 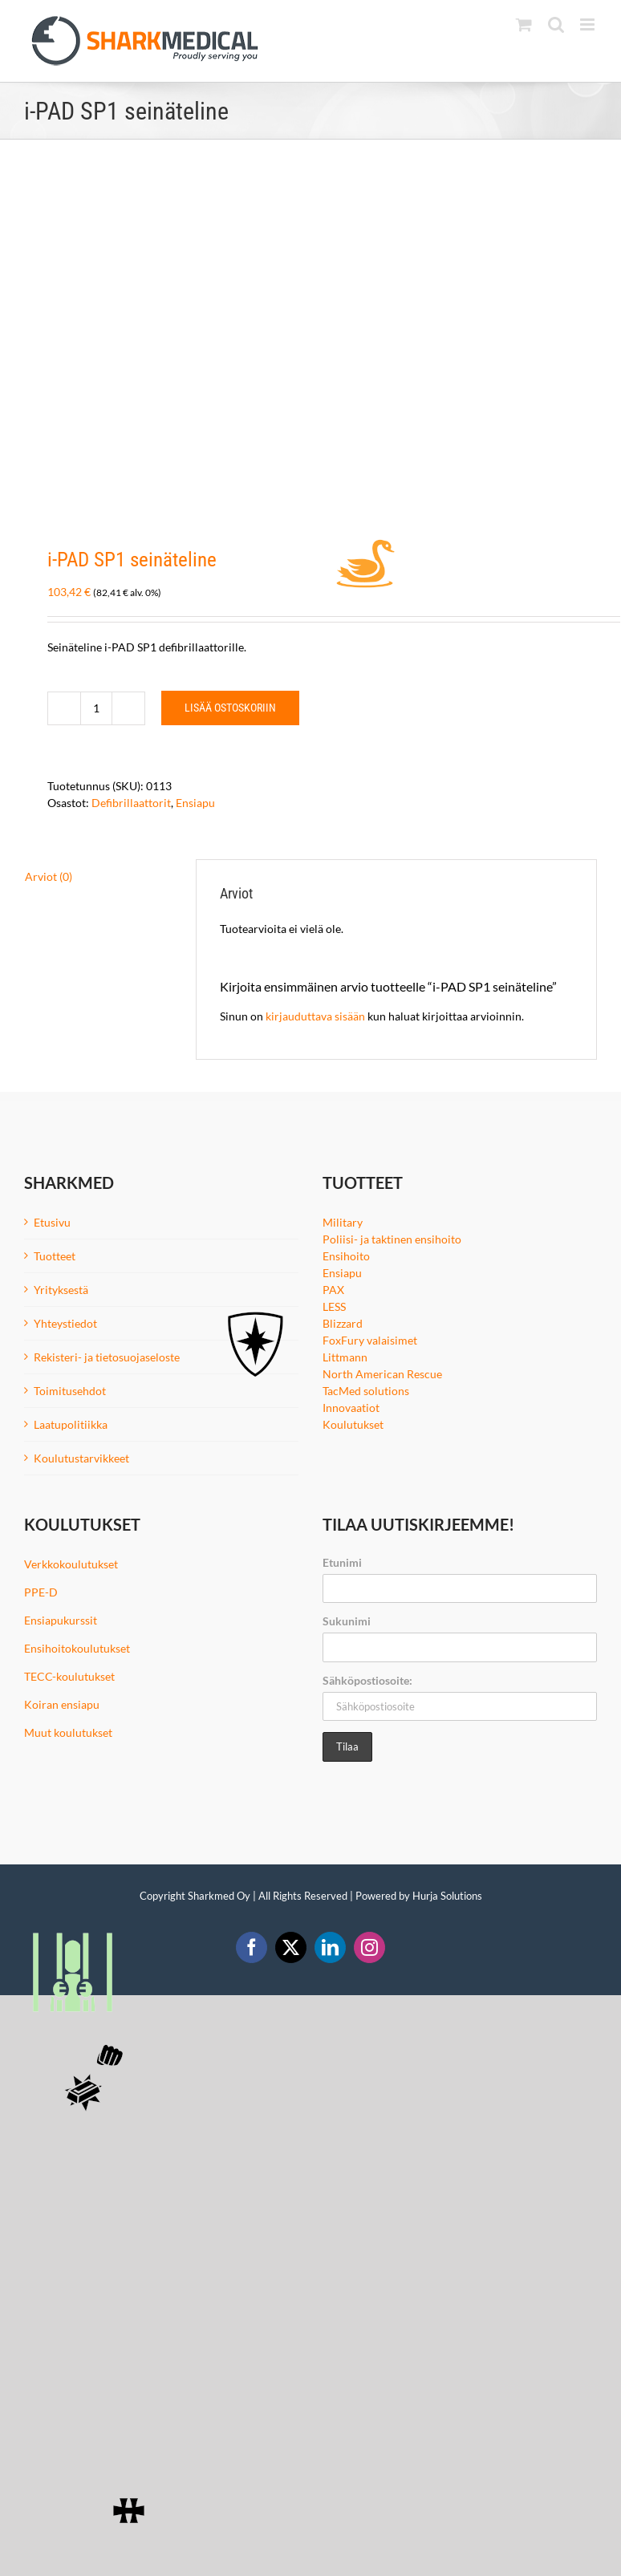 I want to click on activate shield or defense mode, so click(x=255, y=1345).